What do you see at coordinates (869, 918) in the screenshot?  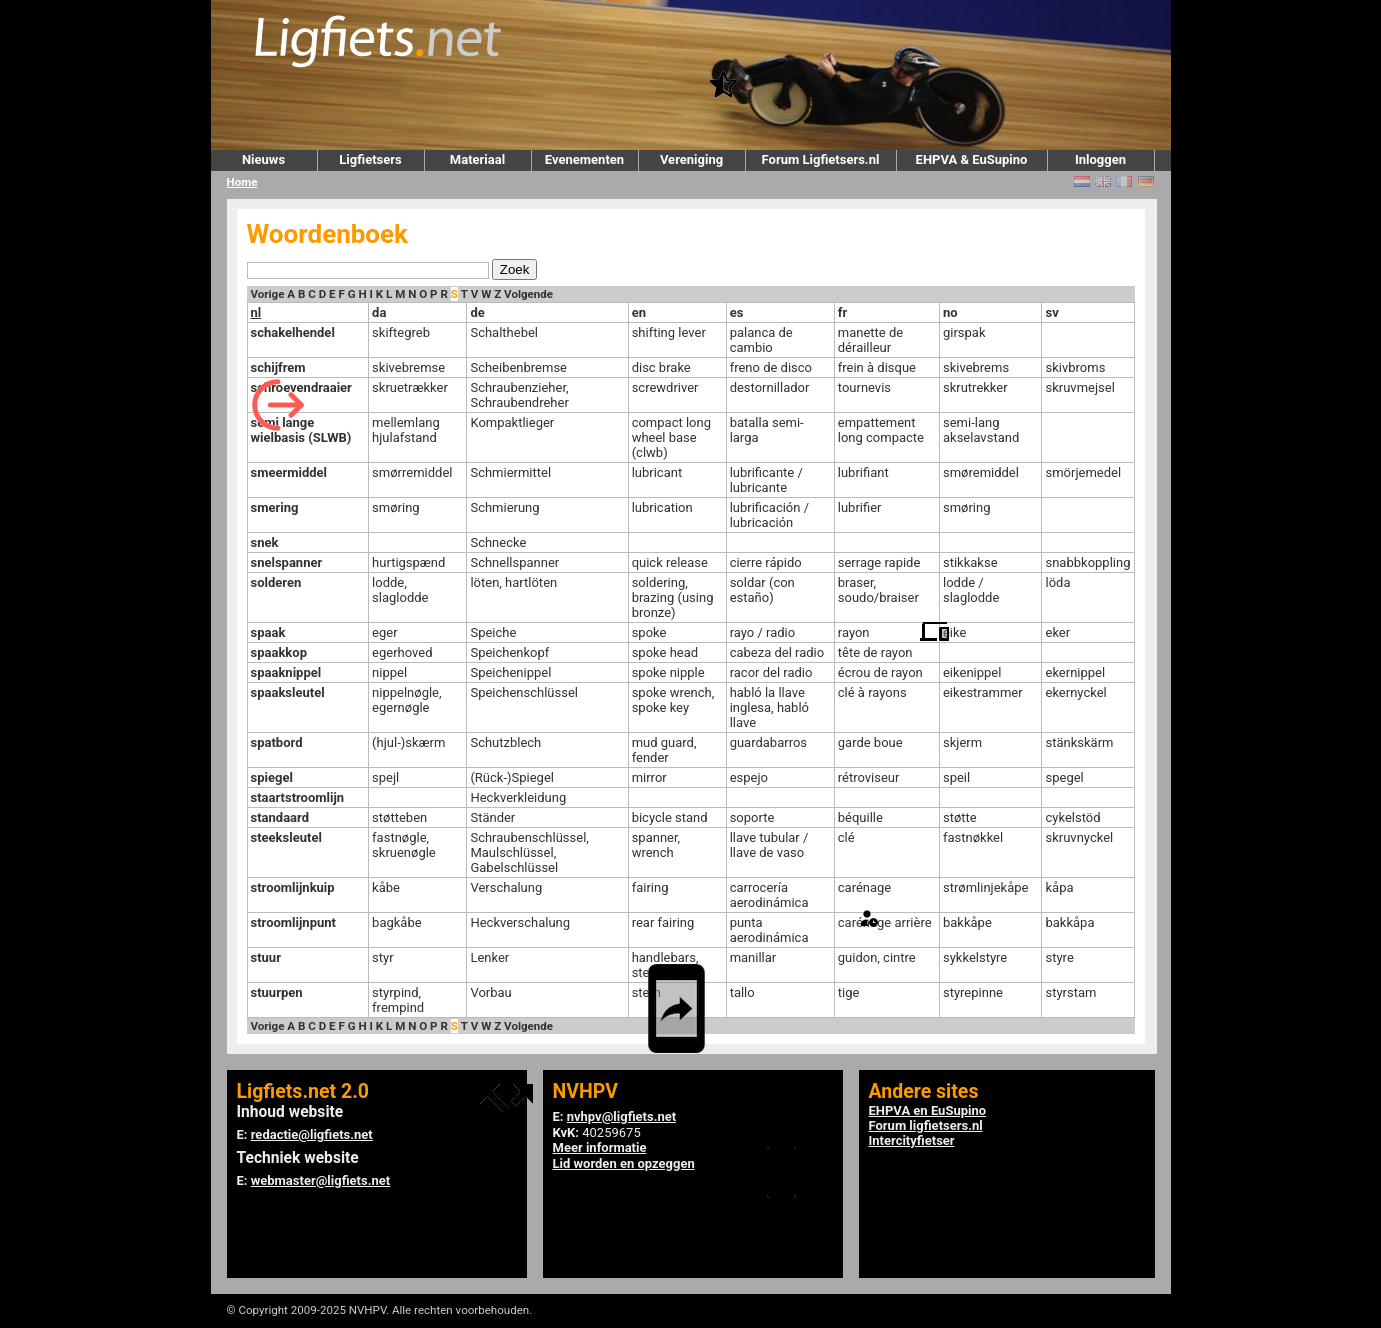 I see `view user's activity history or time log` at bounding box center [869, 918].